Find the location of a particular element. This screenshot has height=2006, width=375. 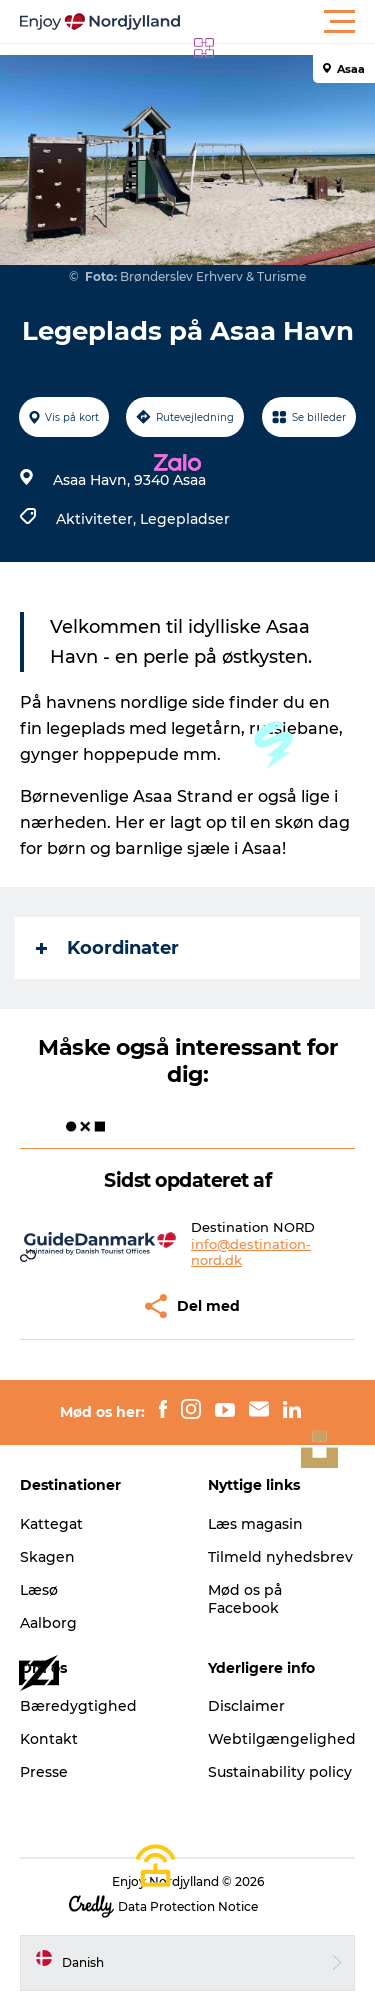

numba python compiler logo is located at coordinates (273, 745).